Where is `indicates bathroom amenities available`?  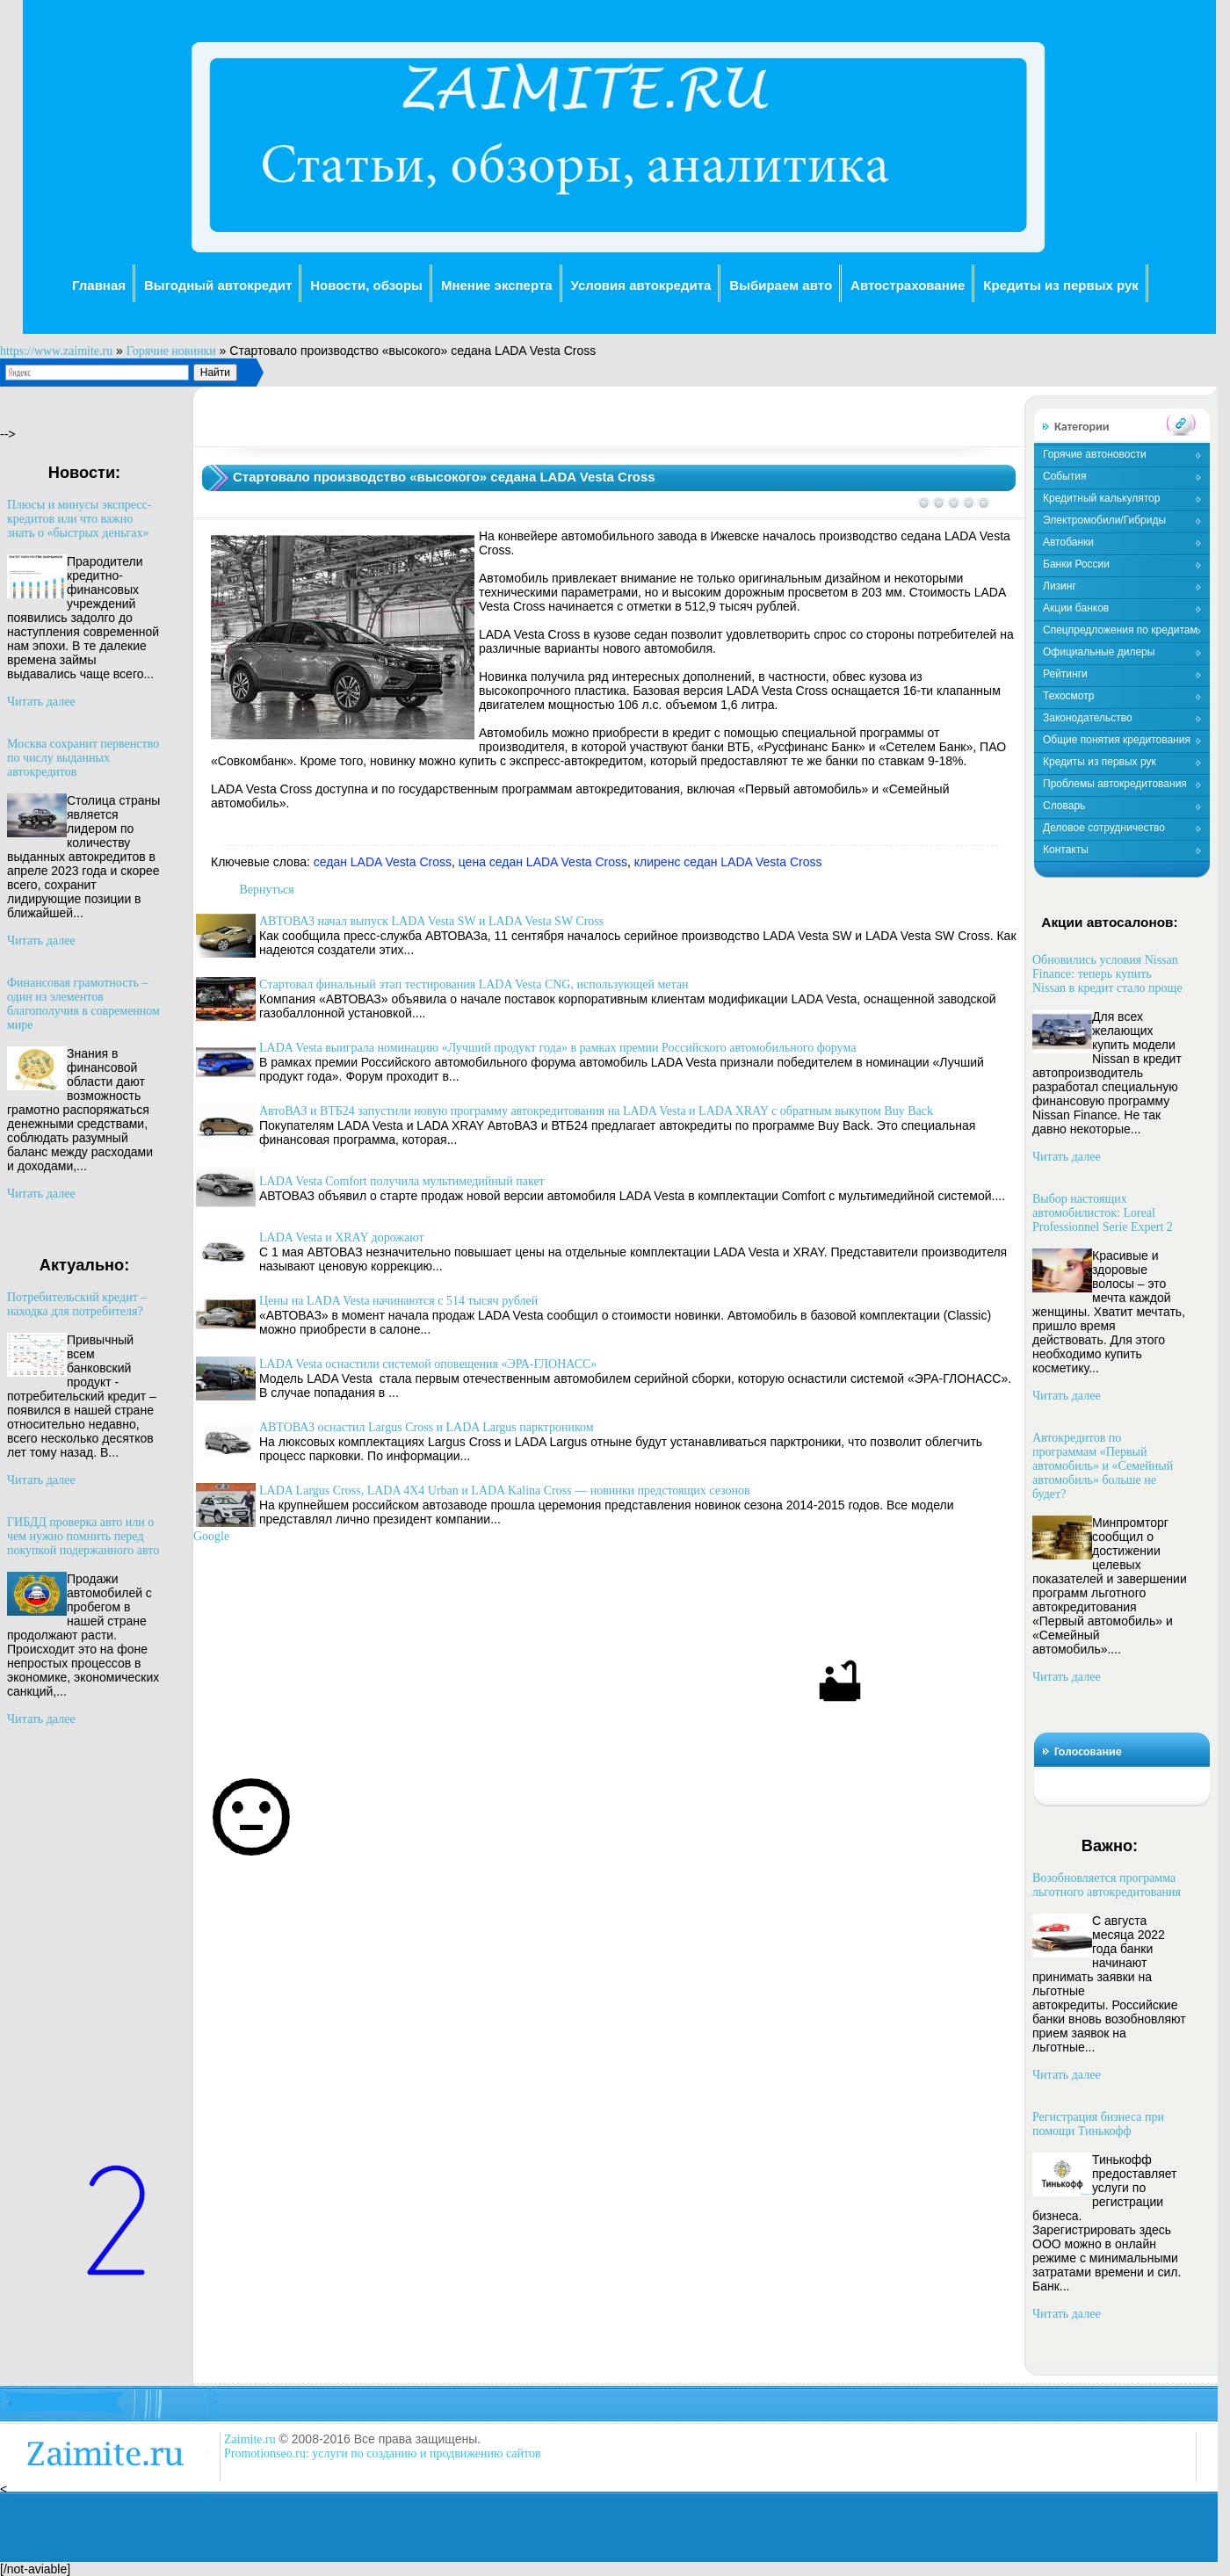 indicates bathroom amenities available is located at coordinates (840, 1681).